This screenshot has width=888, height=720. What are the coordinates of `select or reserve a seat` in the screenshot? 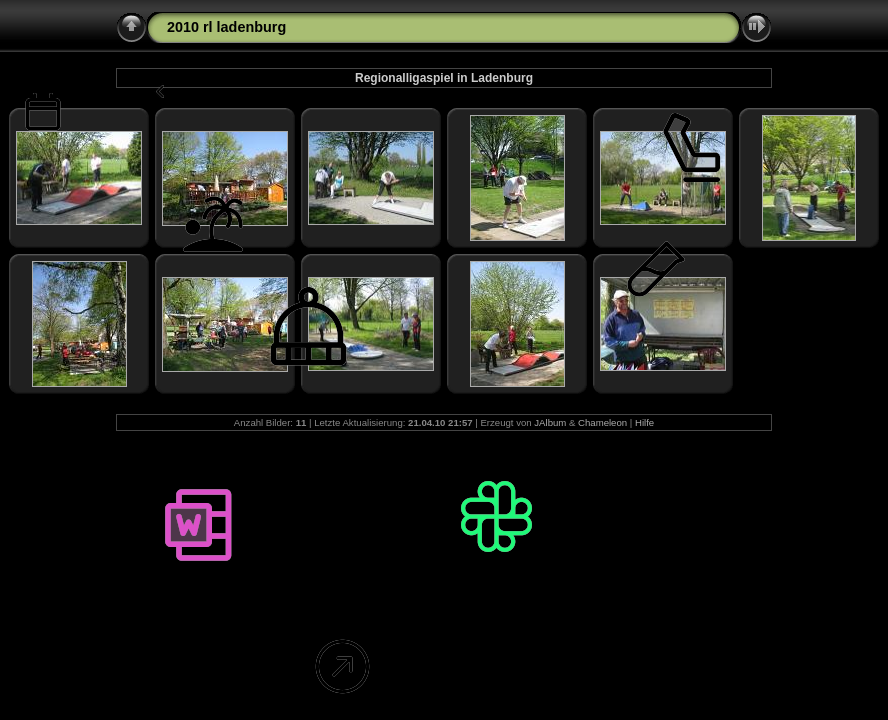 It's located at (690, 147).